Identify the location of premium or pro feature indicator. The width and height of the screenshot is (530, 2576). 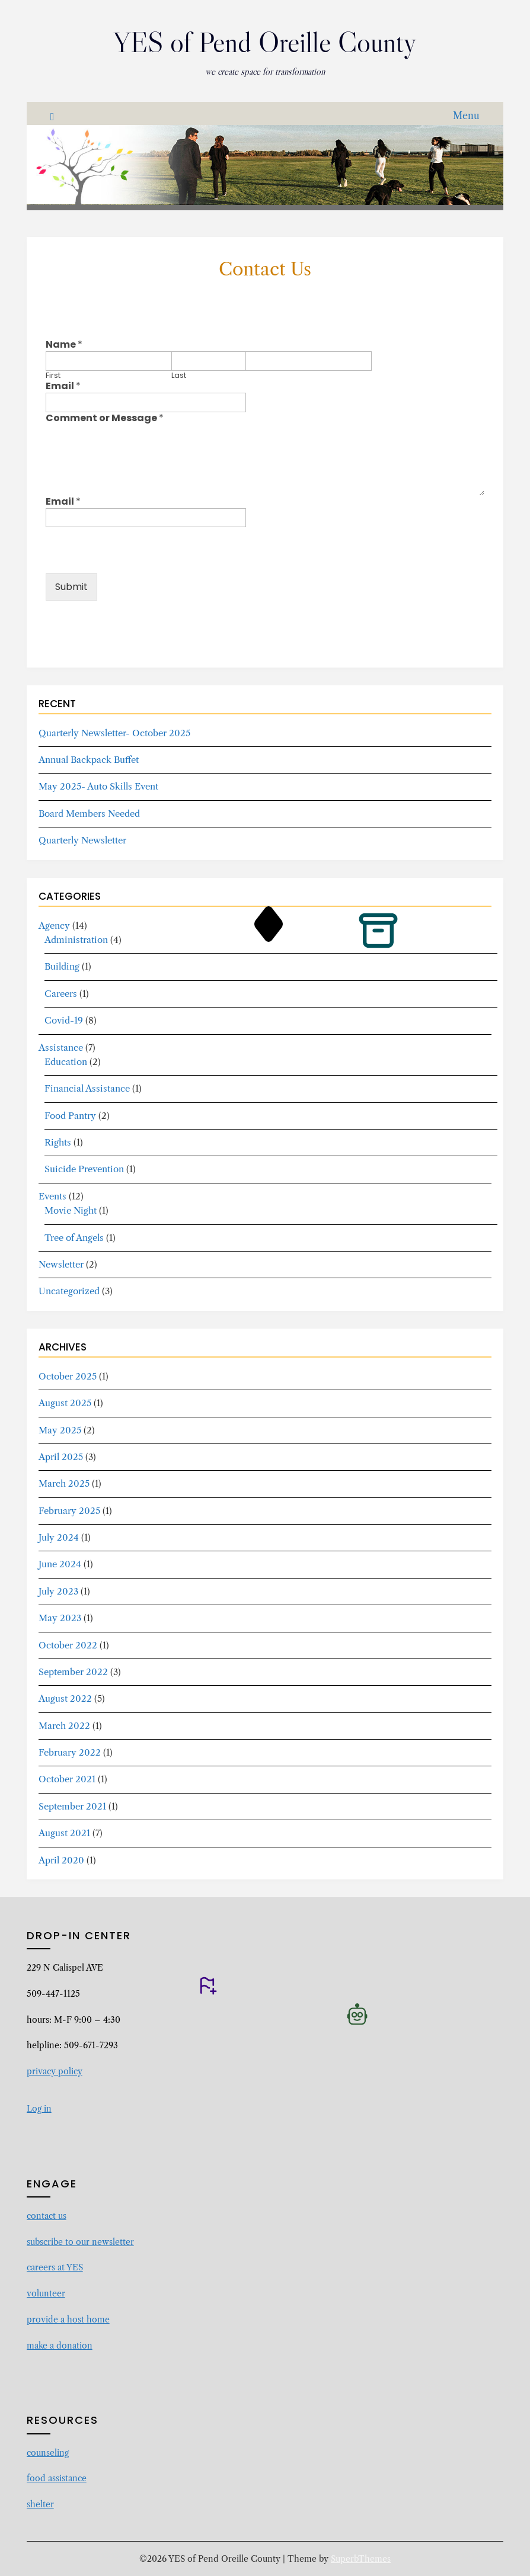
(269, 924).